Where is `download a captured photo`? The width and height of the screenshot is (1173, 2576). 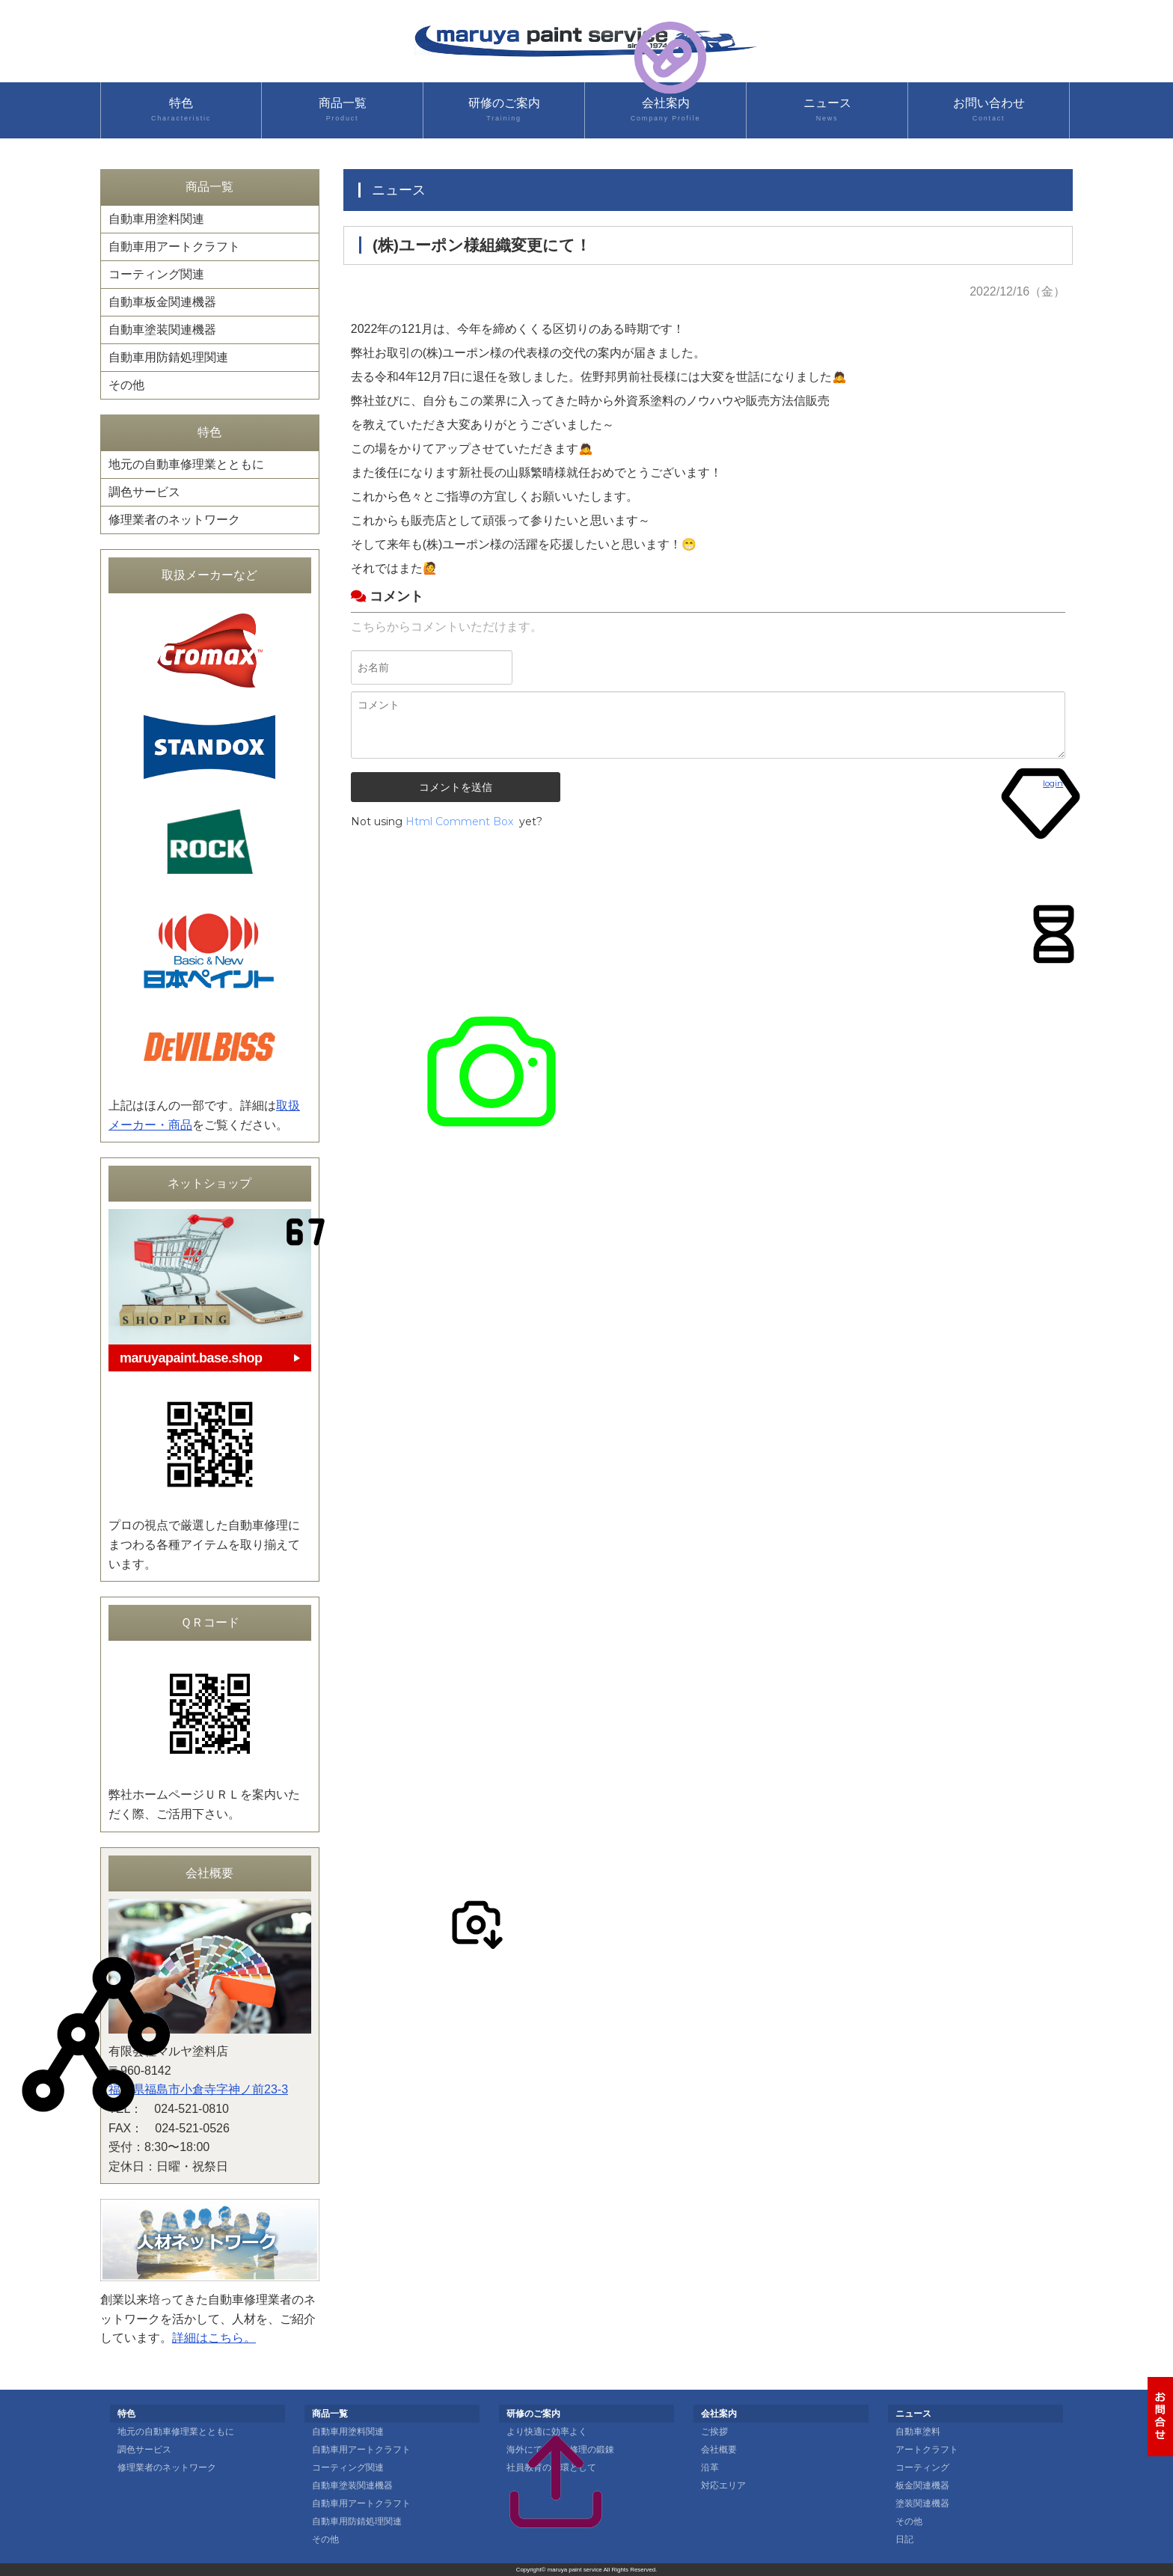 download a captured photo is located at coordinates (476, 1922).